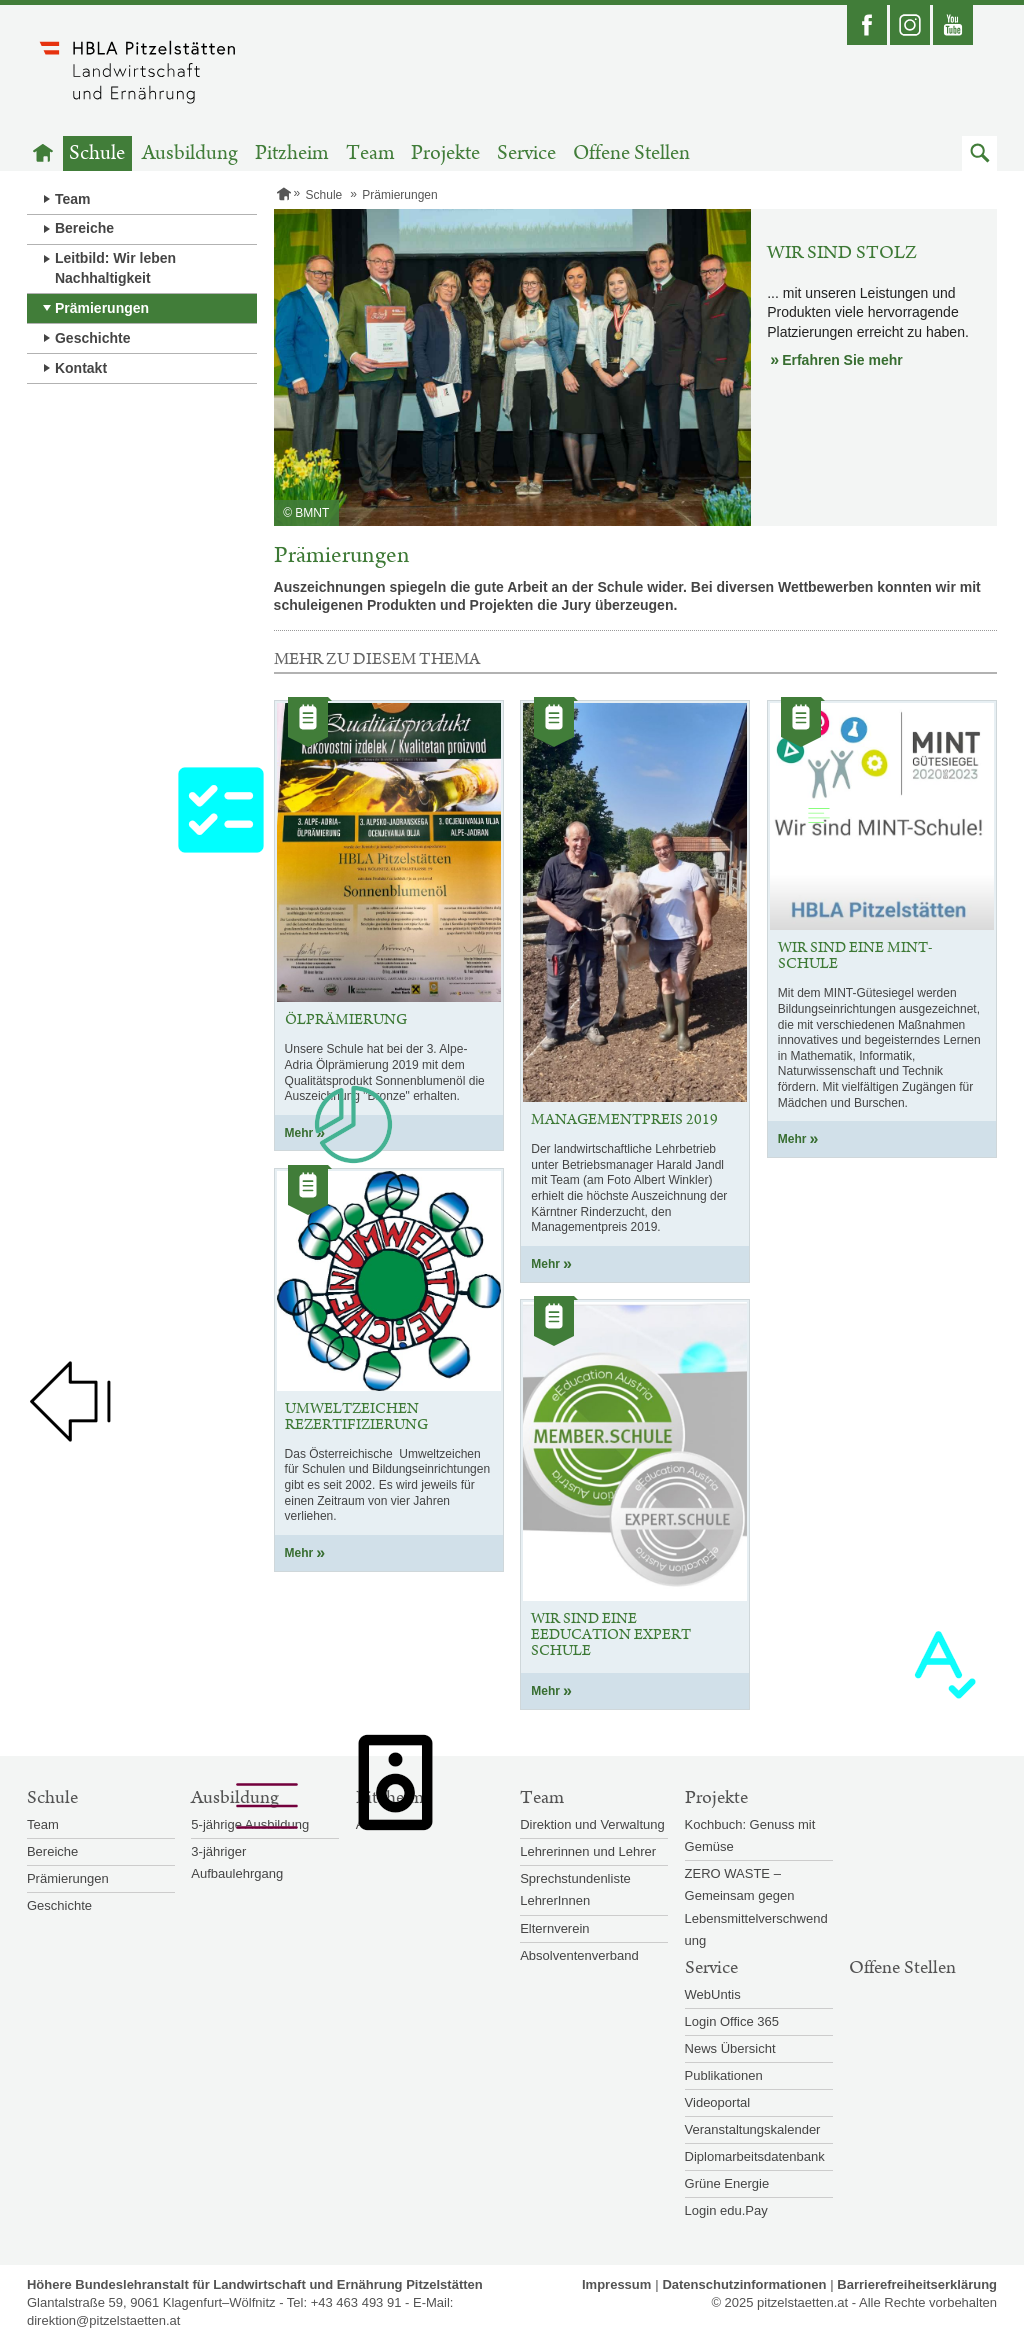 The height and width of the screenshot is (2341, 1024). Describe the element at coordinates (267, 1806) in the screenshot. I see `open navigation menu` at that location.